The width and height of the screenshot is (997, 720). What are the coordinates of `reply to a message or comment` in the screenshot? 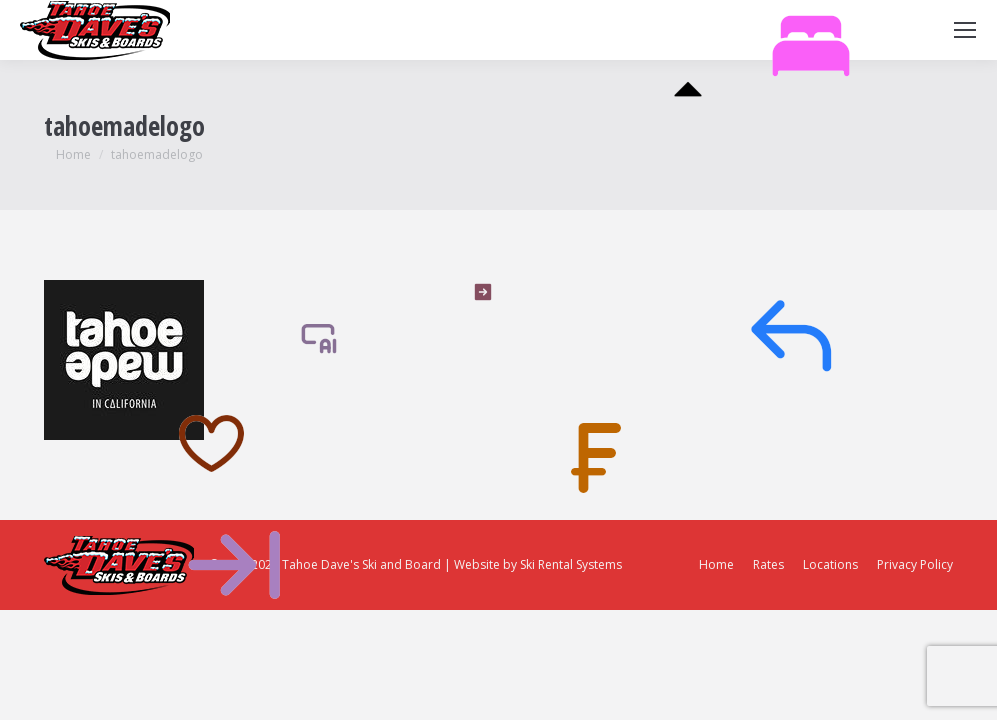 It's located at (790, 336).